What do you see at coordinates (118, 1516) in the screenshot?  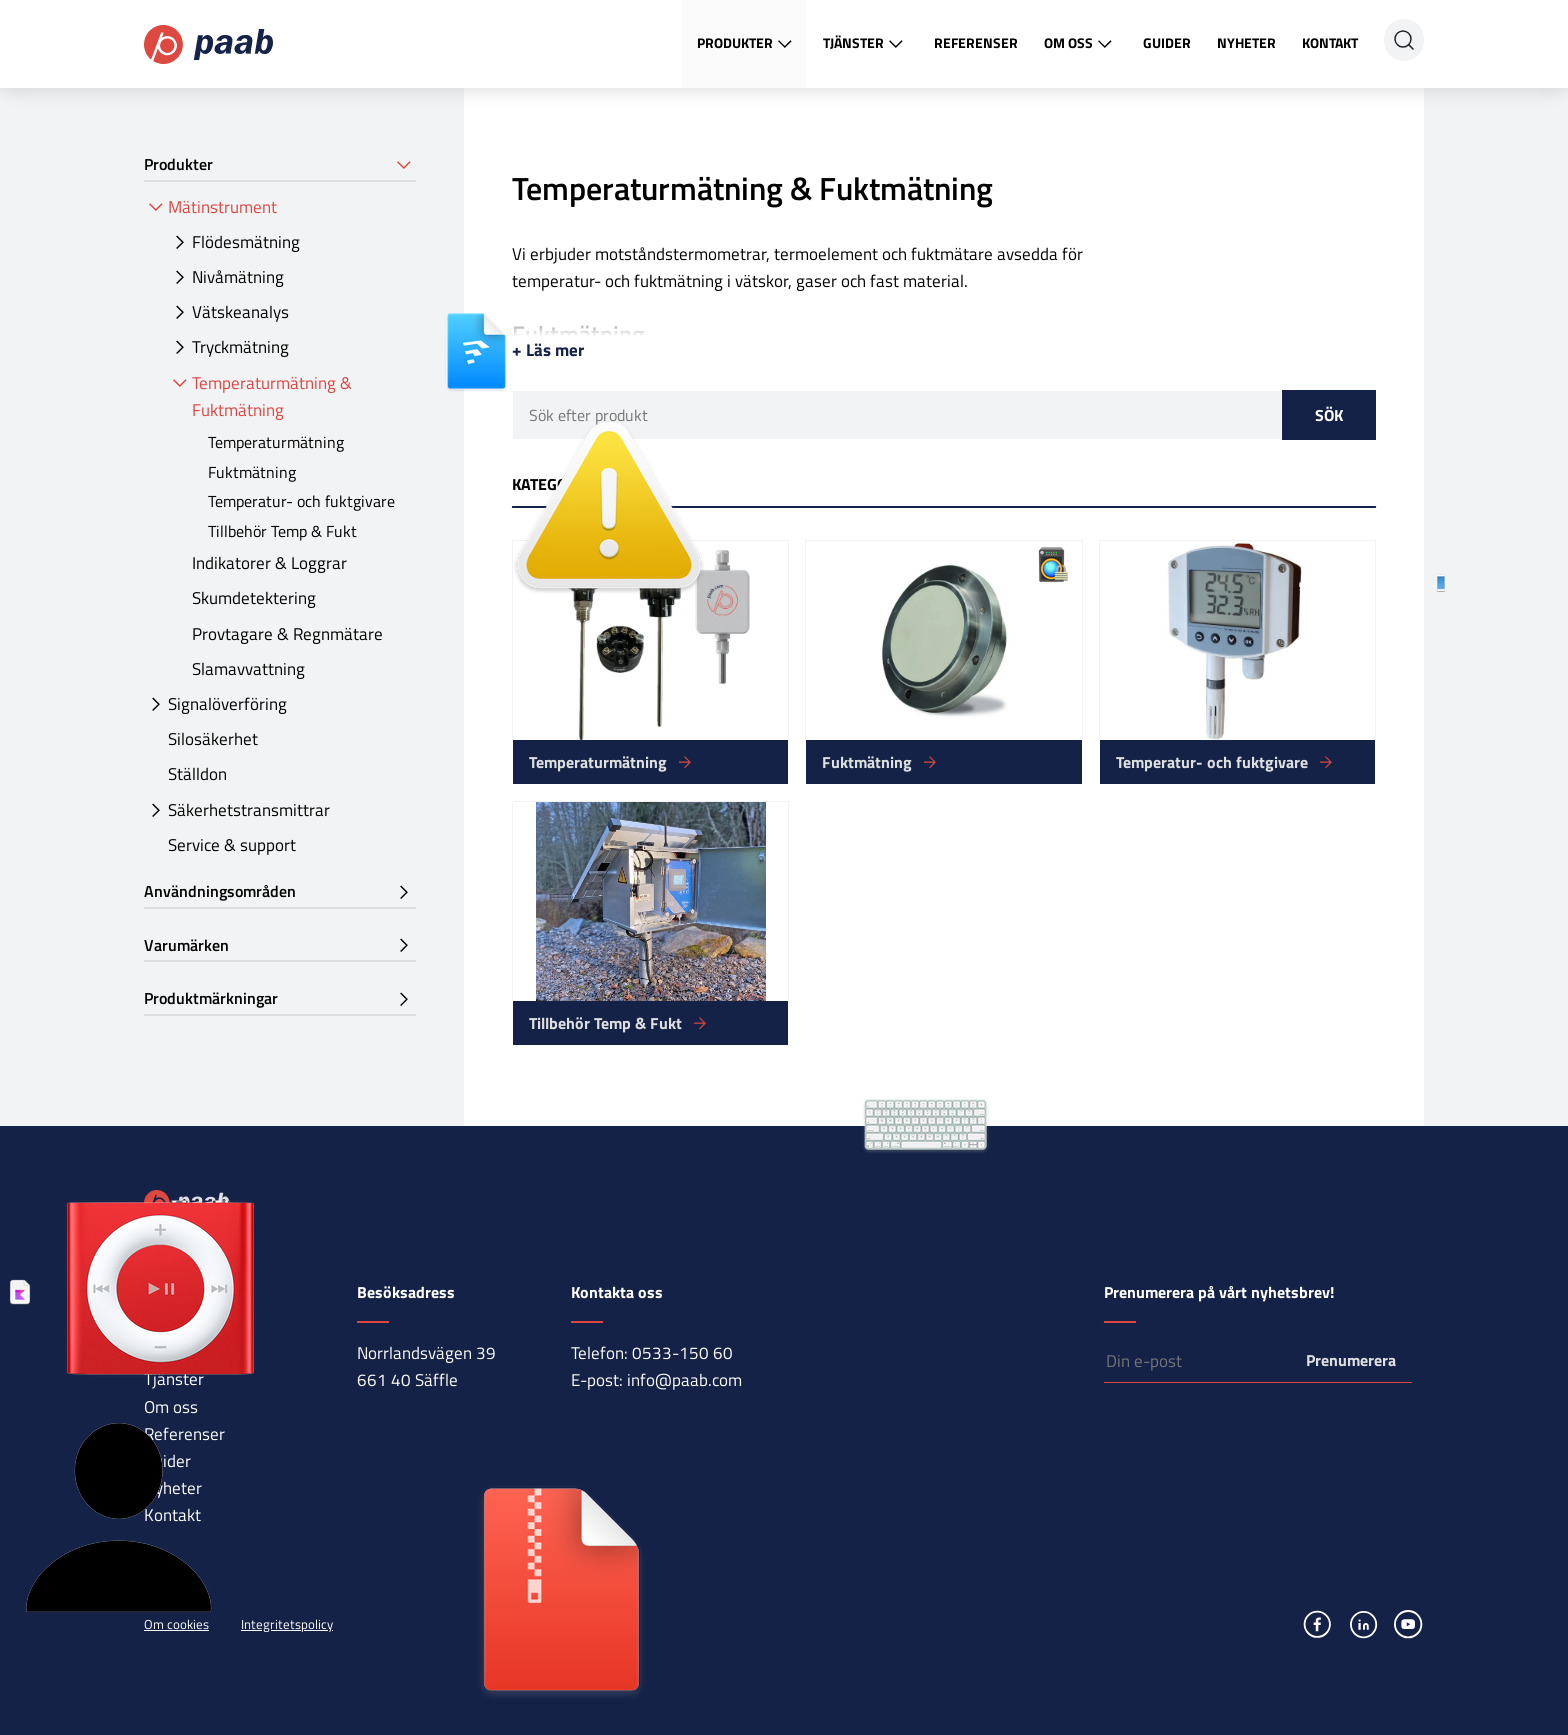 I see `view user profile` at bounding box center [118, 1516].